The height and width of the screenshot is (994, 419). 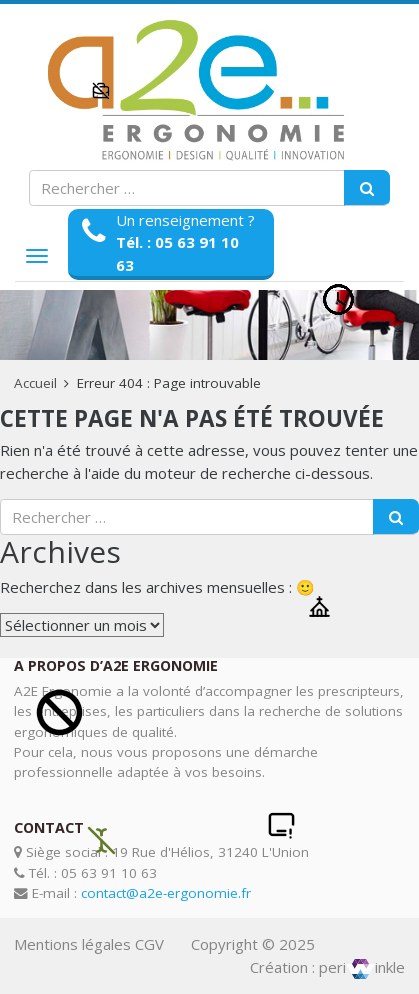 I want to click on indicates work mode is disabled, so click(x=101, y=91).